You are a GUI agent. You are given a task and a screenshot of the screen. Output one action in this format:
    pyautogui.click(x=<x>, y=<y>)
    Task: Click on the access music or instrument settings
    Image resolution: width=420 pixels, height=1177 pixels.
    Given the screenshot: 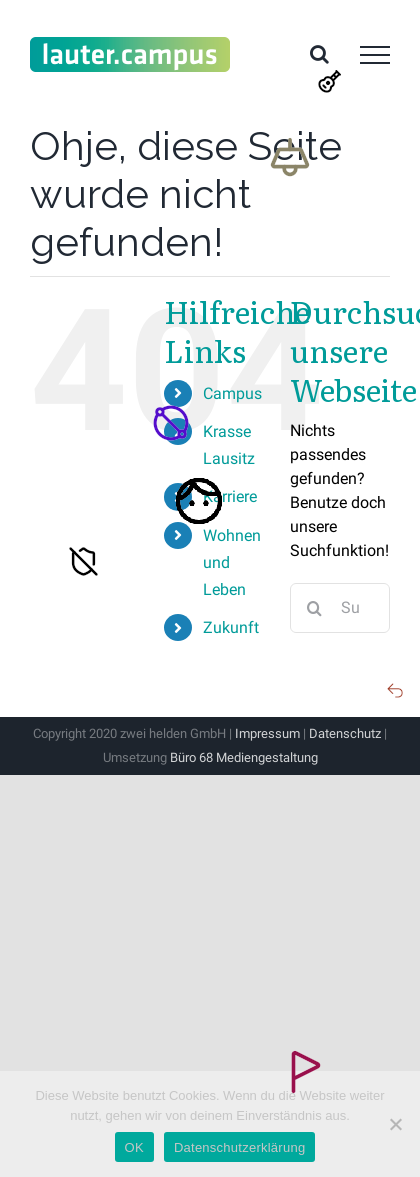 What is the action you would take?
    pyautogui.click(x=329, y=81)
    